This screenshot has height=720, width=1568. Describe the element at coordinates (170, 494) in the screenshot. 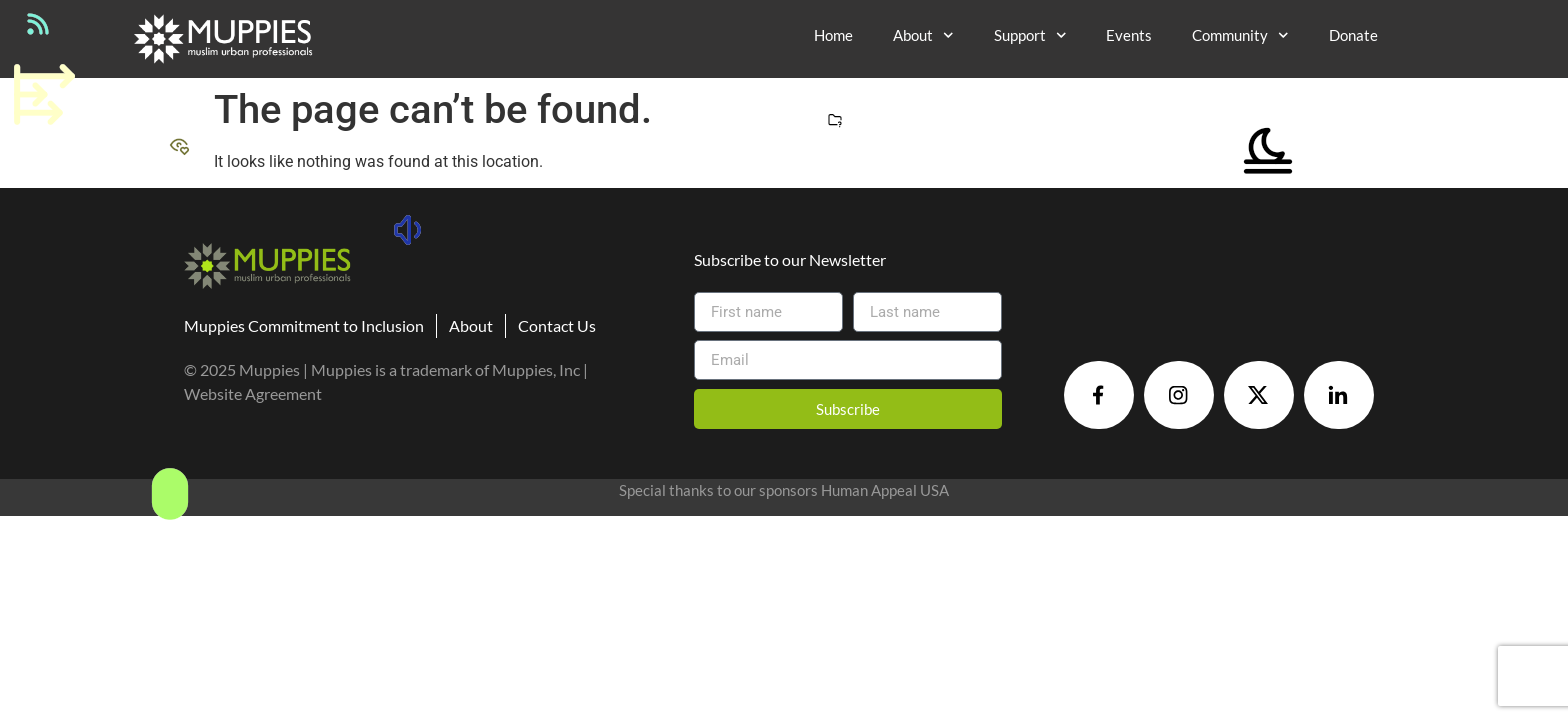

I see `access medication or pharmacy features` at that location.